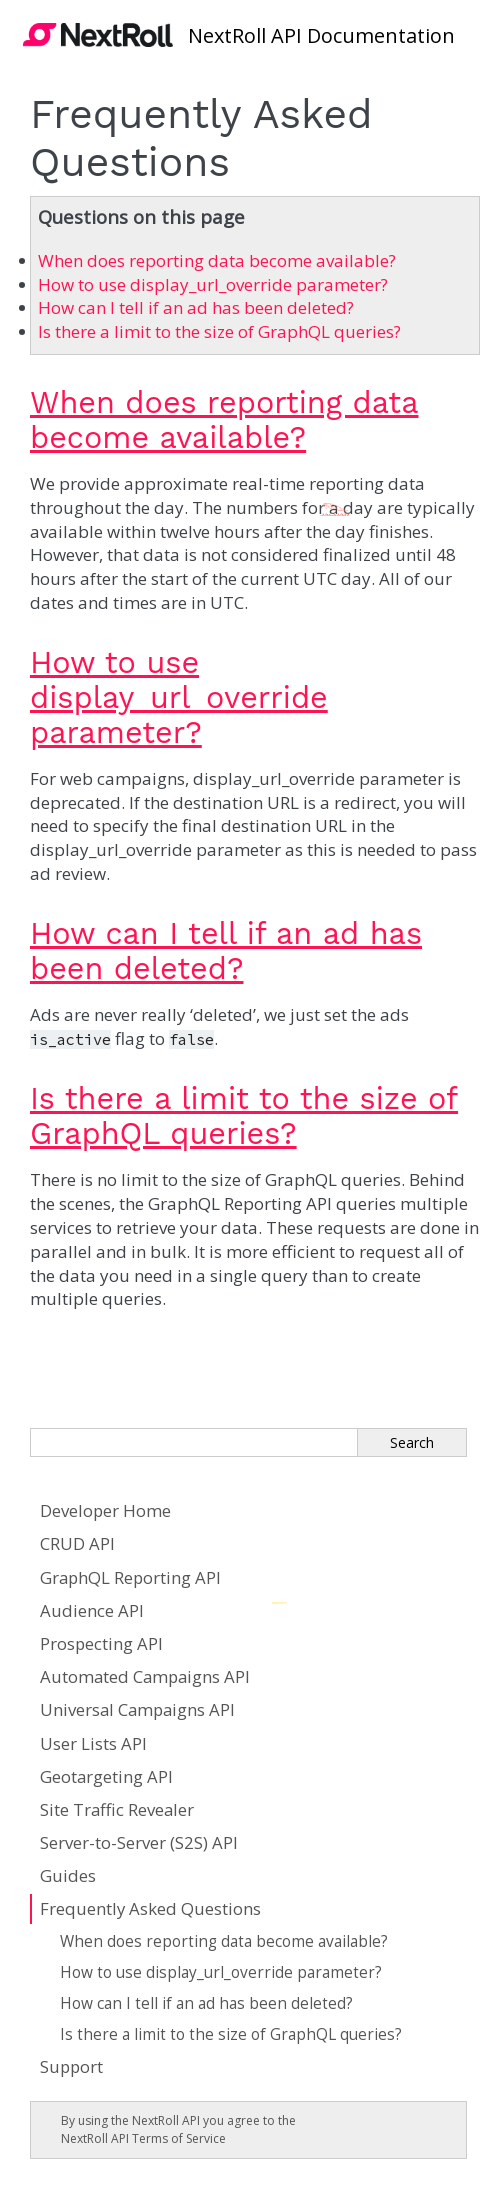 This screenshot has width=497, height=2207. What do you see at coordinates (280, 1603) in the screenshot?
I see `appsmith platform logo` at bounding box center [280, 1603].